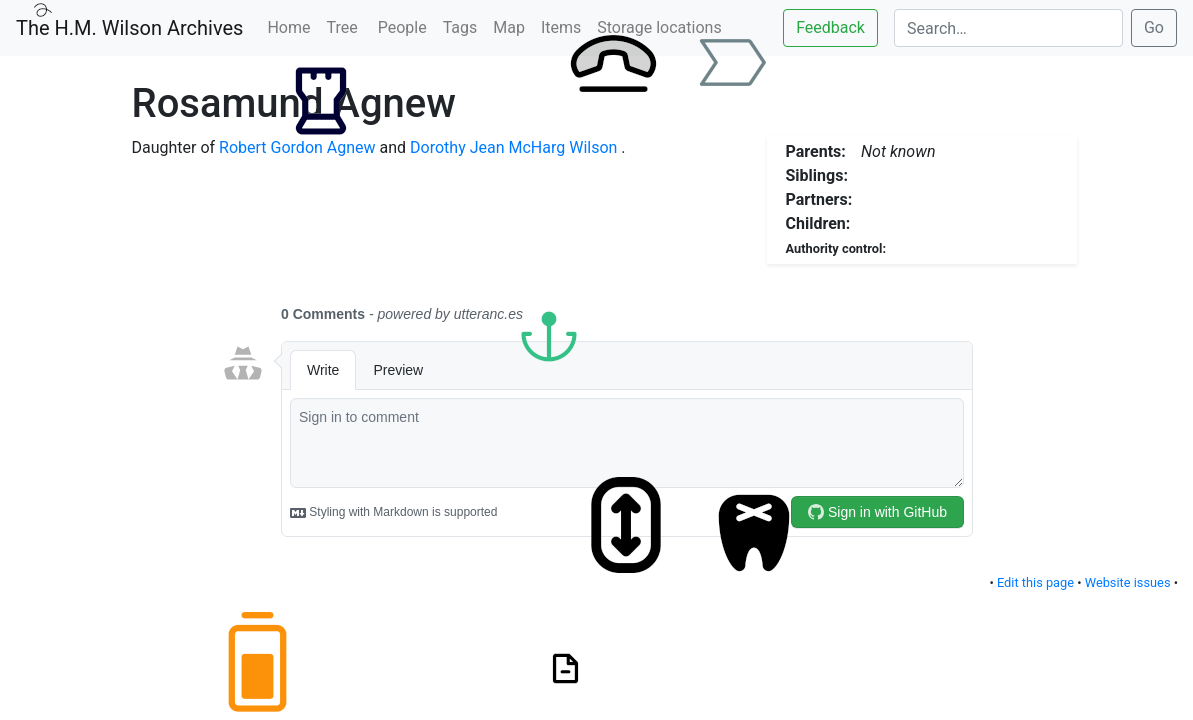 This screenshot has height=720, width=1193. I want to click on access dental health information, so click(754, 533).